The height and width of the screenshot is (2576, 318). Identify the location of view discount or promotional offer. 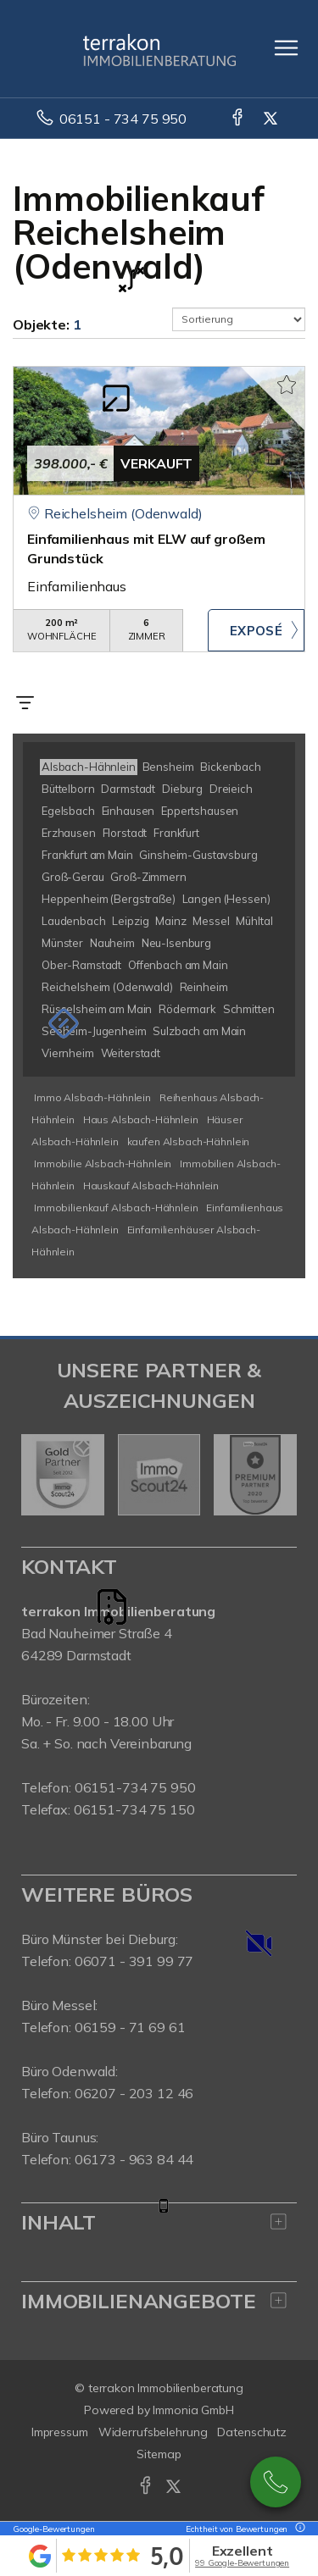
(64, 1023).